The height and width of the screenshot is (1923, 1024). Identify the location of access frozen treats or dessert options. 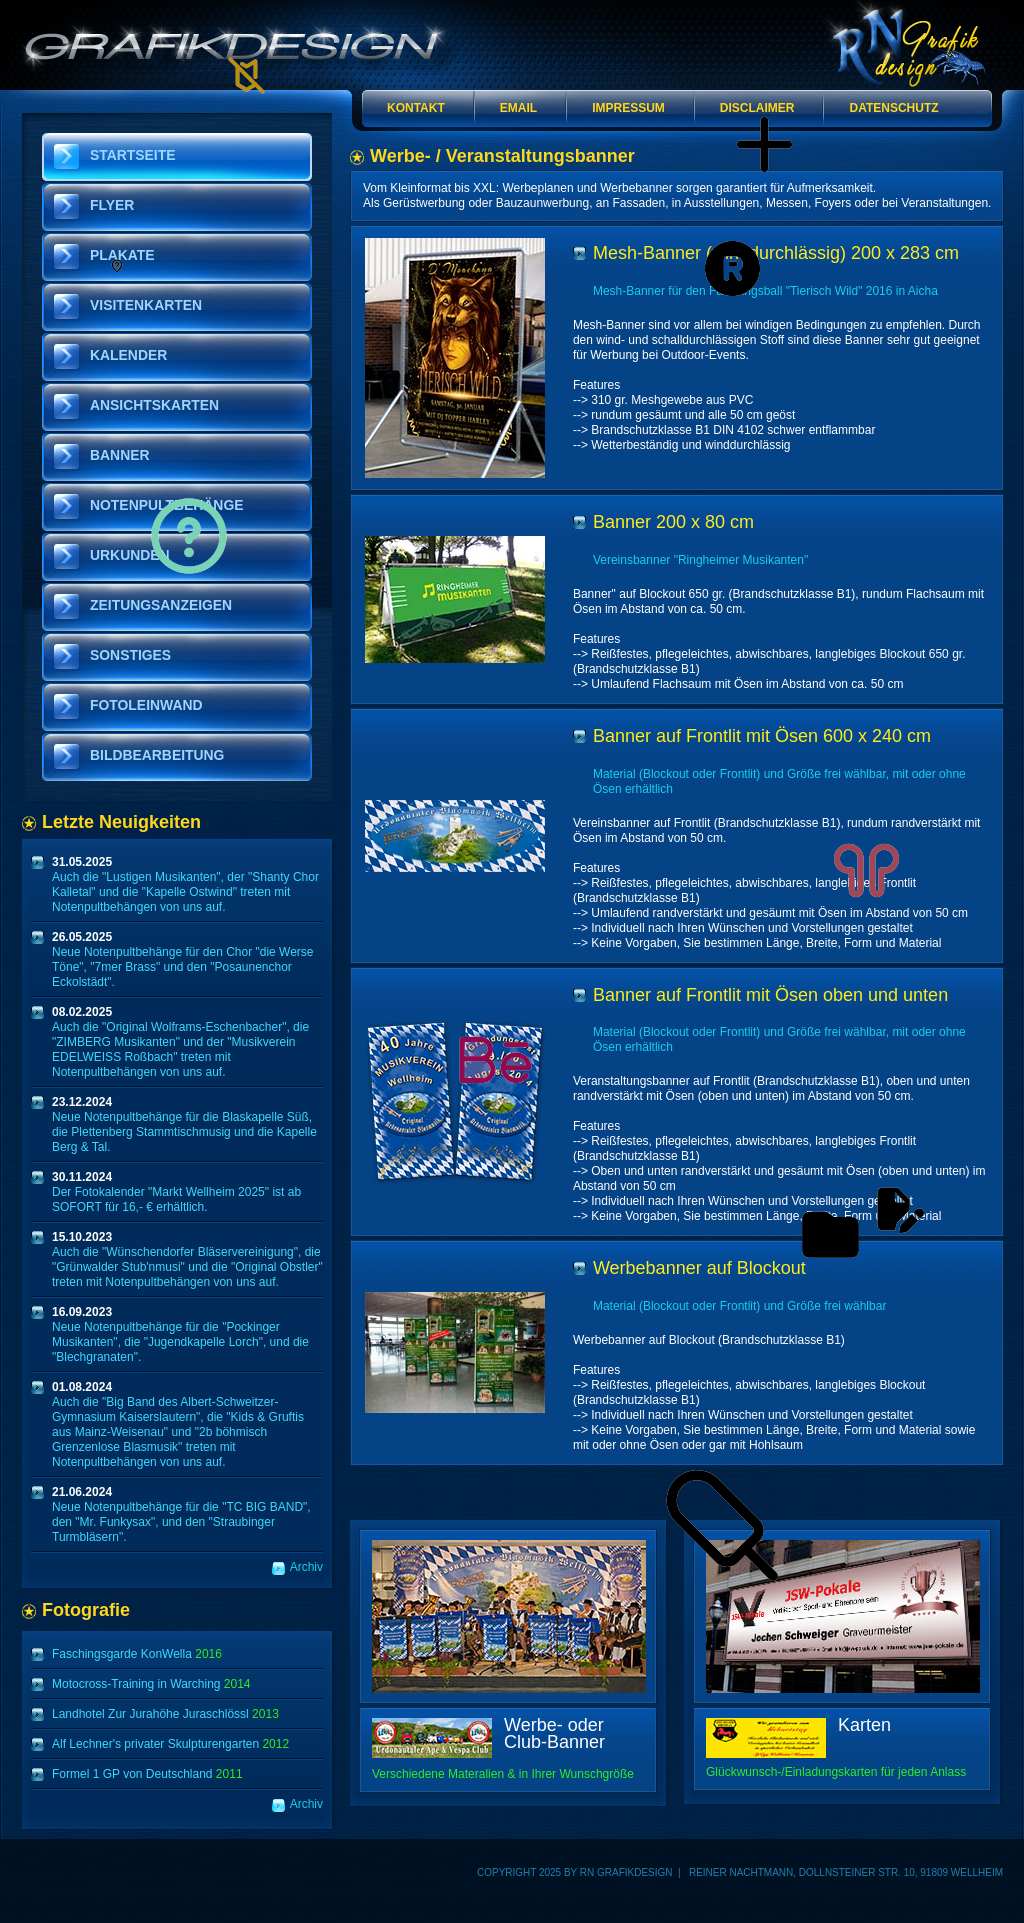
(722, 1525).